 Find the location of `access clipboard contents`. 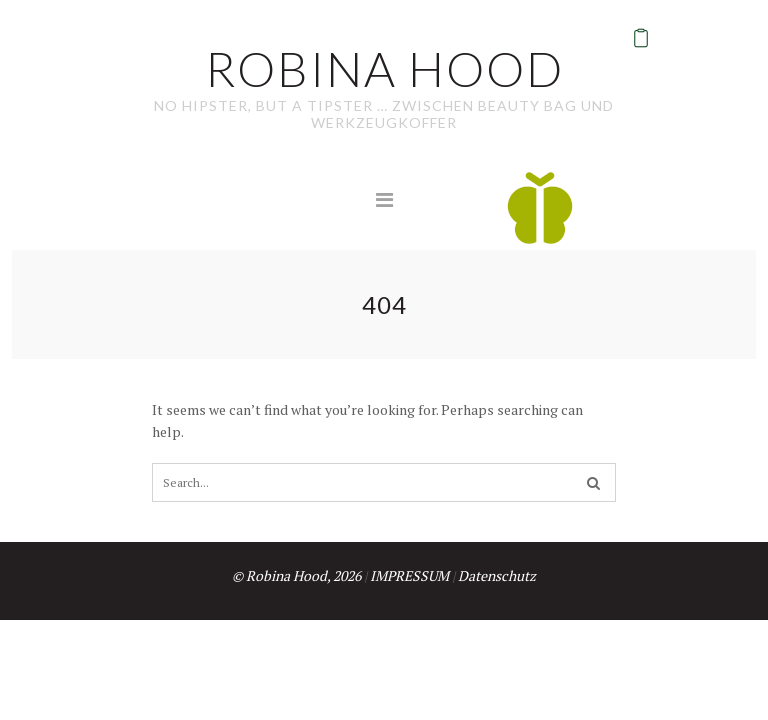

access clipboard contents is located at coordinates (641, 38).